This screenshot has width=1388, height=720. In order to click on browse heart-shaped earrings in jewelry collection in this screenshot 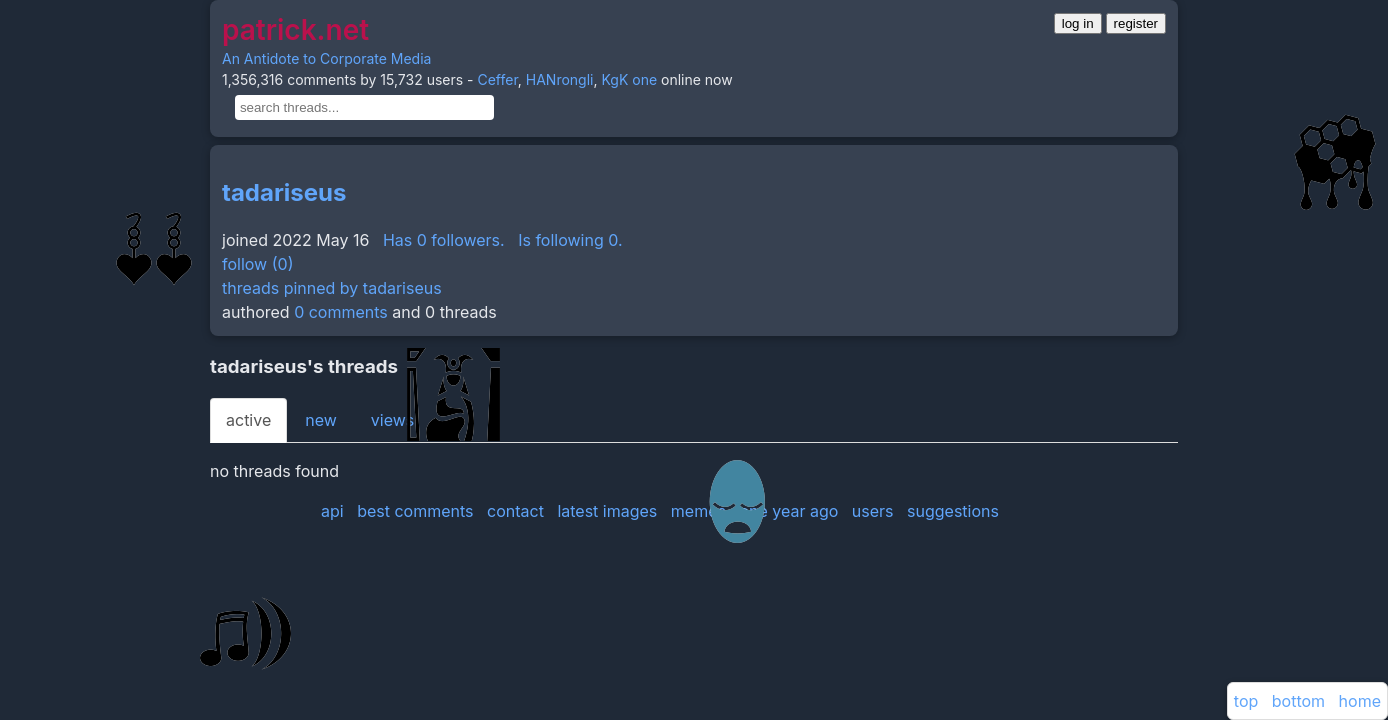, I will do `click(154, 249)`.